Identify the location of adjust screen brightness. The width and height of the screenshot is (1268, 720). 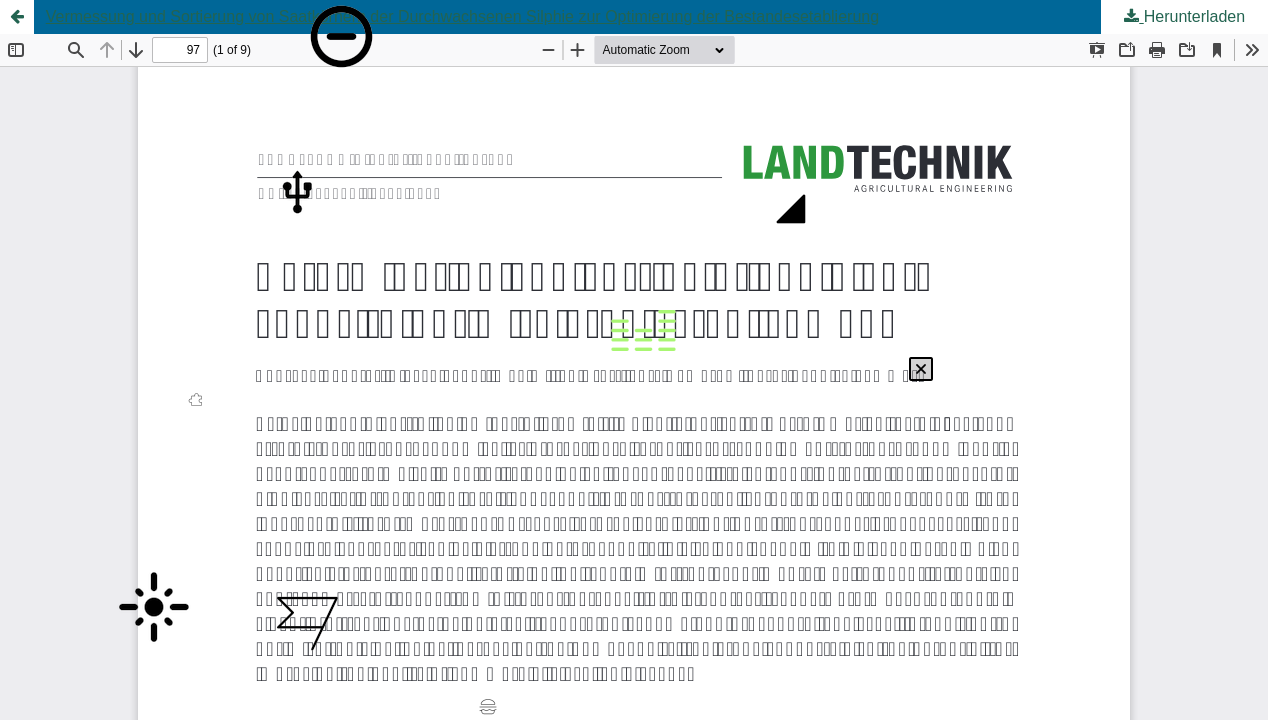
(154, 607).